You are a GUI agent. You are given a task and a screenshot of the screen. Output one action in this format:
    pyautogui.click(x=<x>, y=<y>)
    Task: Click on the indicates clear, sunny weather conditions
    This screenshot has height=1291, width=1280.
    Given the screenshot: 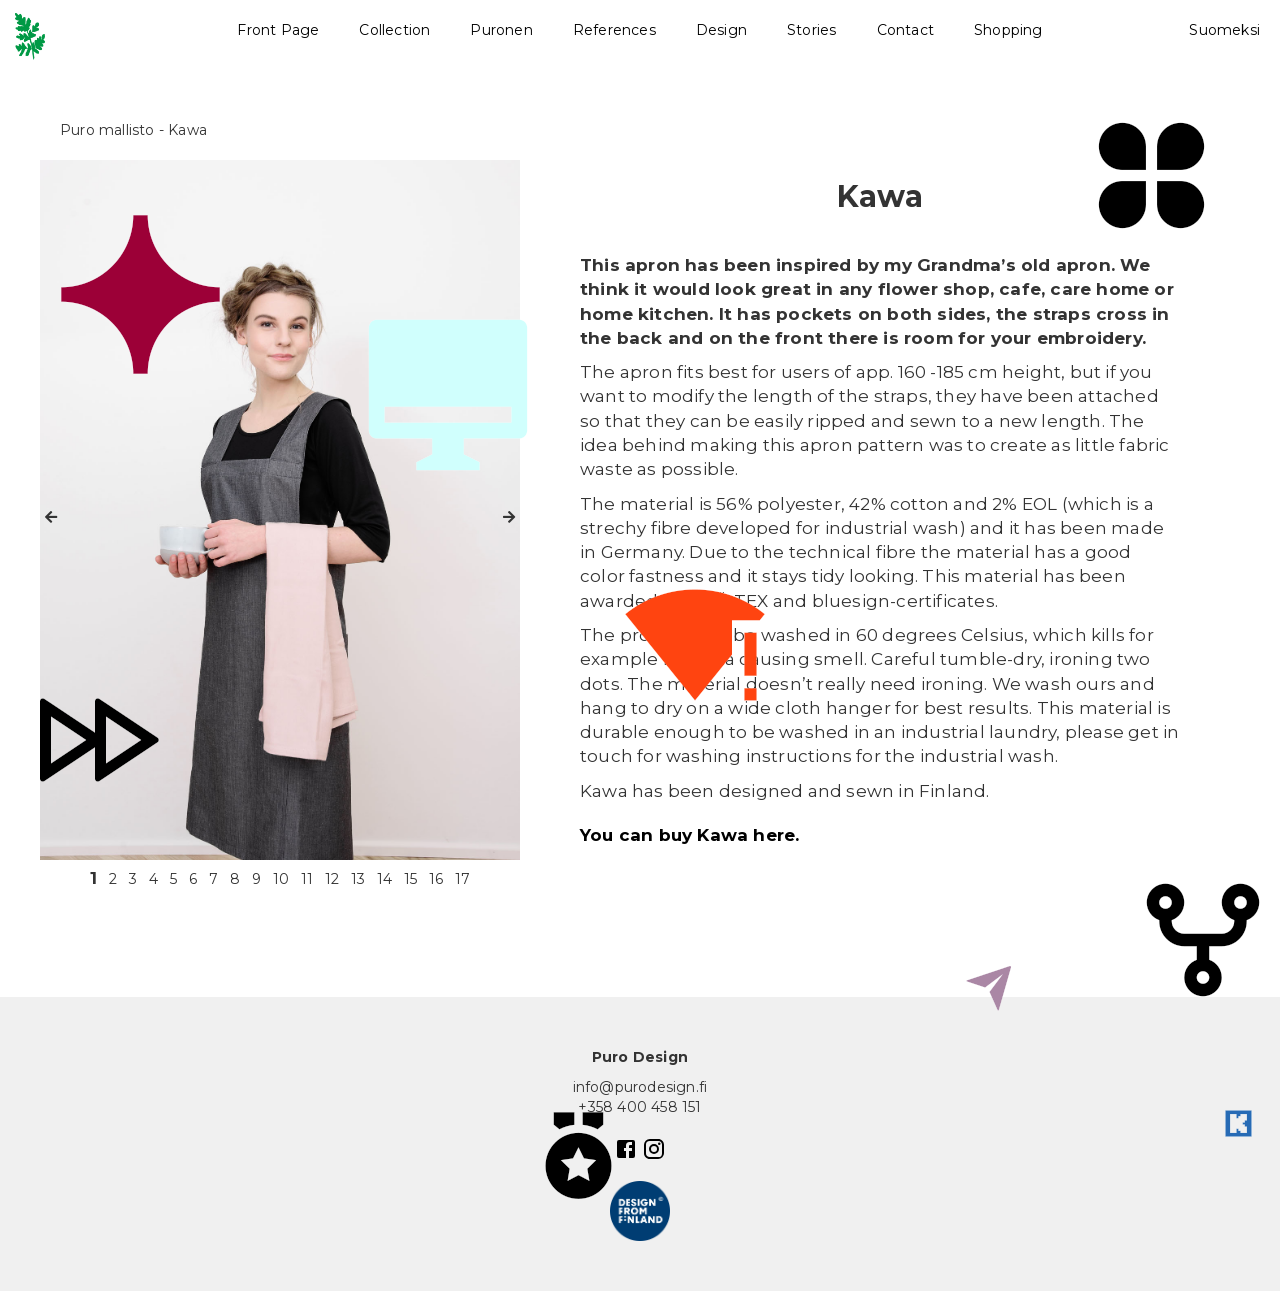 What is the action you would take?
    pyautogui.click(x=140, y=294)
    